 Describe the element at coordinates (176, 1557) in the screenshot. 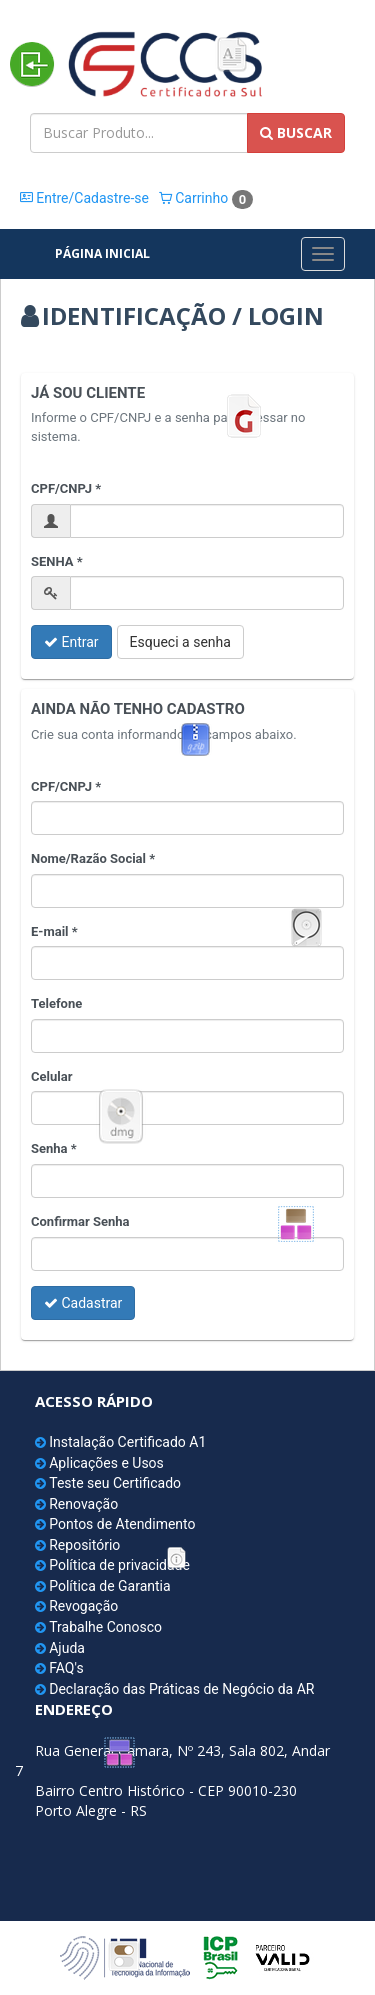

I see `view the readme documentation file` at that location.